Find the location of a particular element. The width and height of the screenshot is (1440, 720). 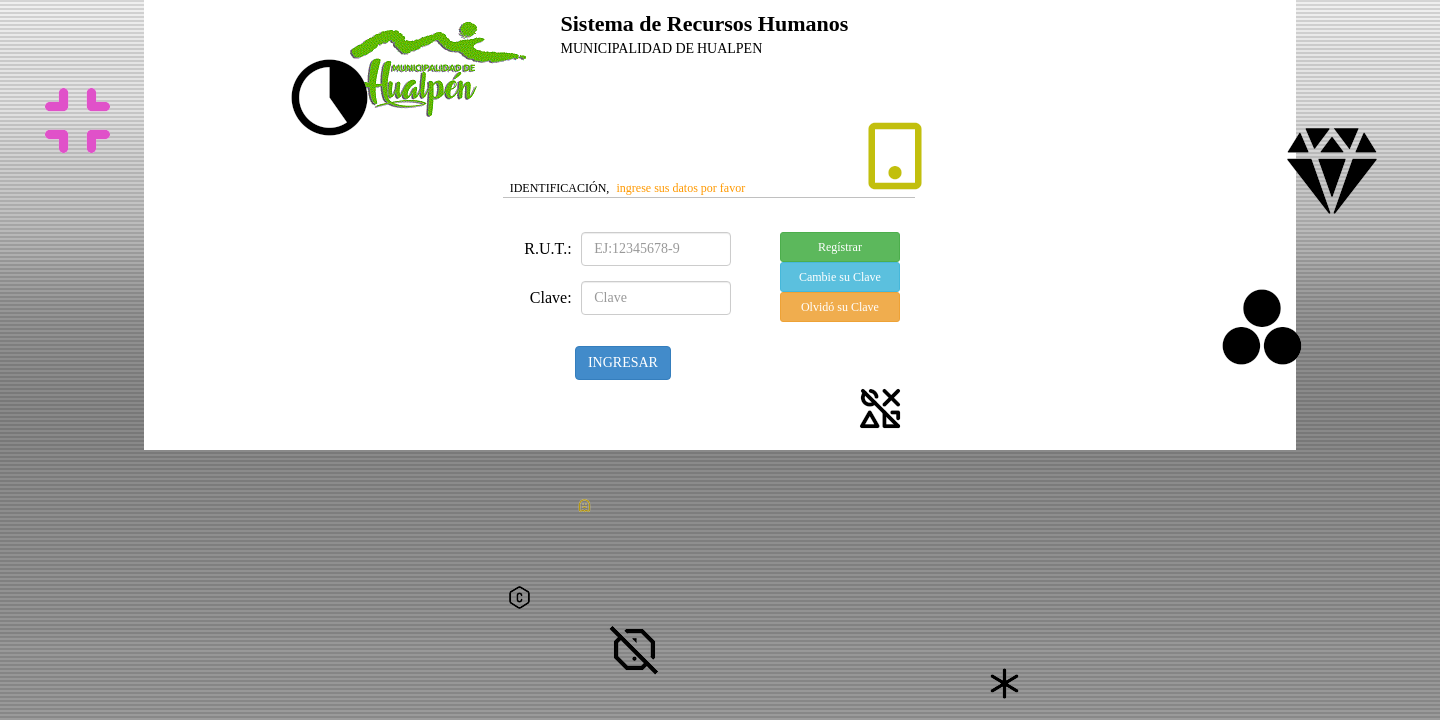

enable ghost mode or incognito browsing is located at coordinates (584, 505).